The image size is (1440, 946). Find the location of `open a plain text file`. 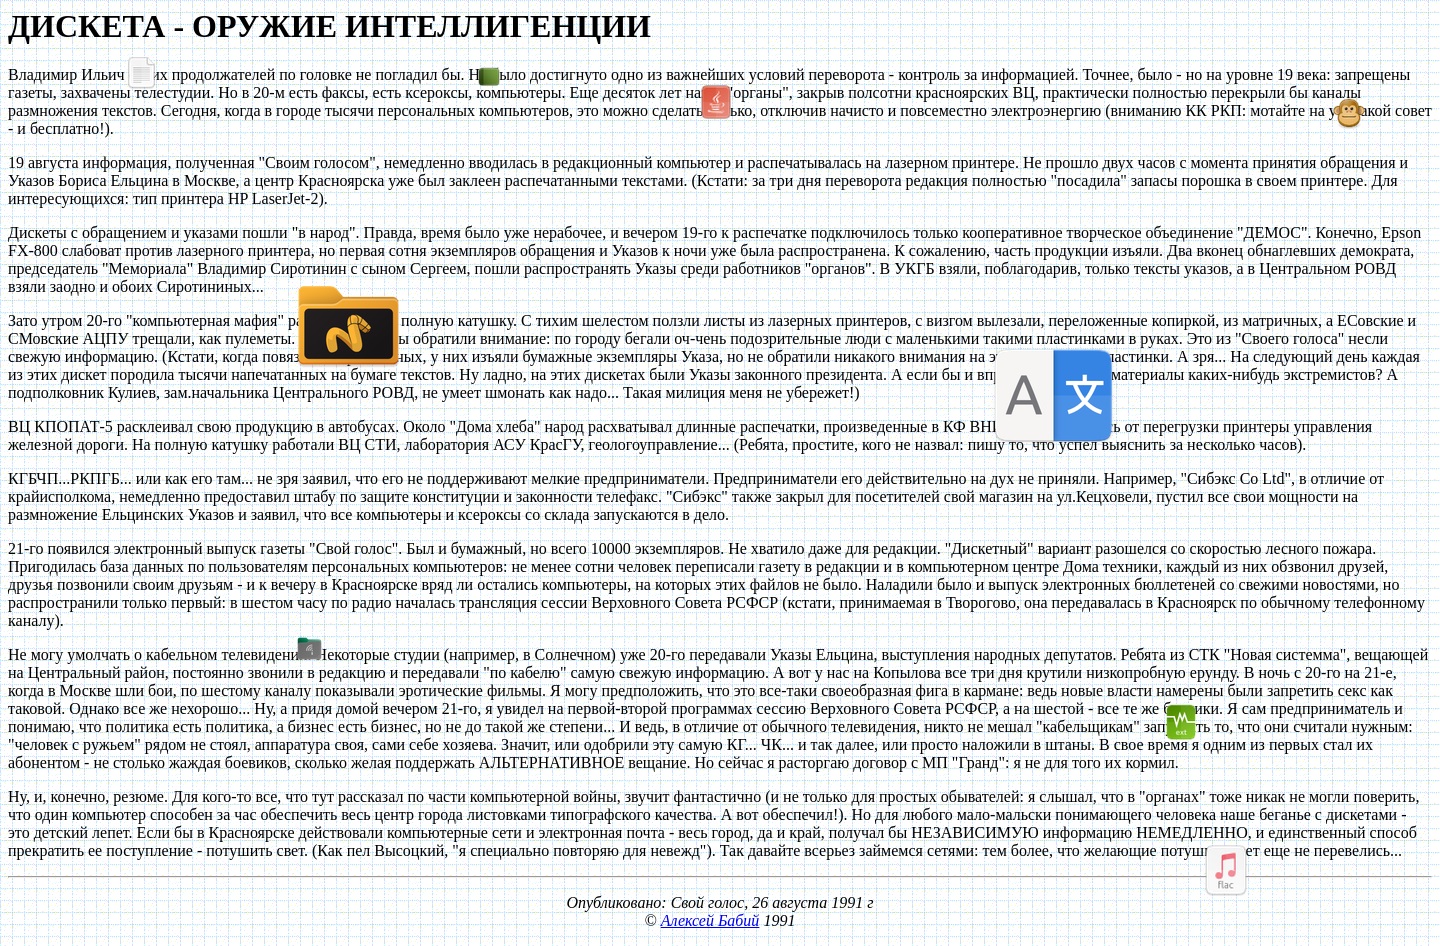

open a plain text file is located at coordinates (141, 72).